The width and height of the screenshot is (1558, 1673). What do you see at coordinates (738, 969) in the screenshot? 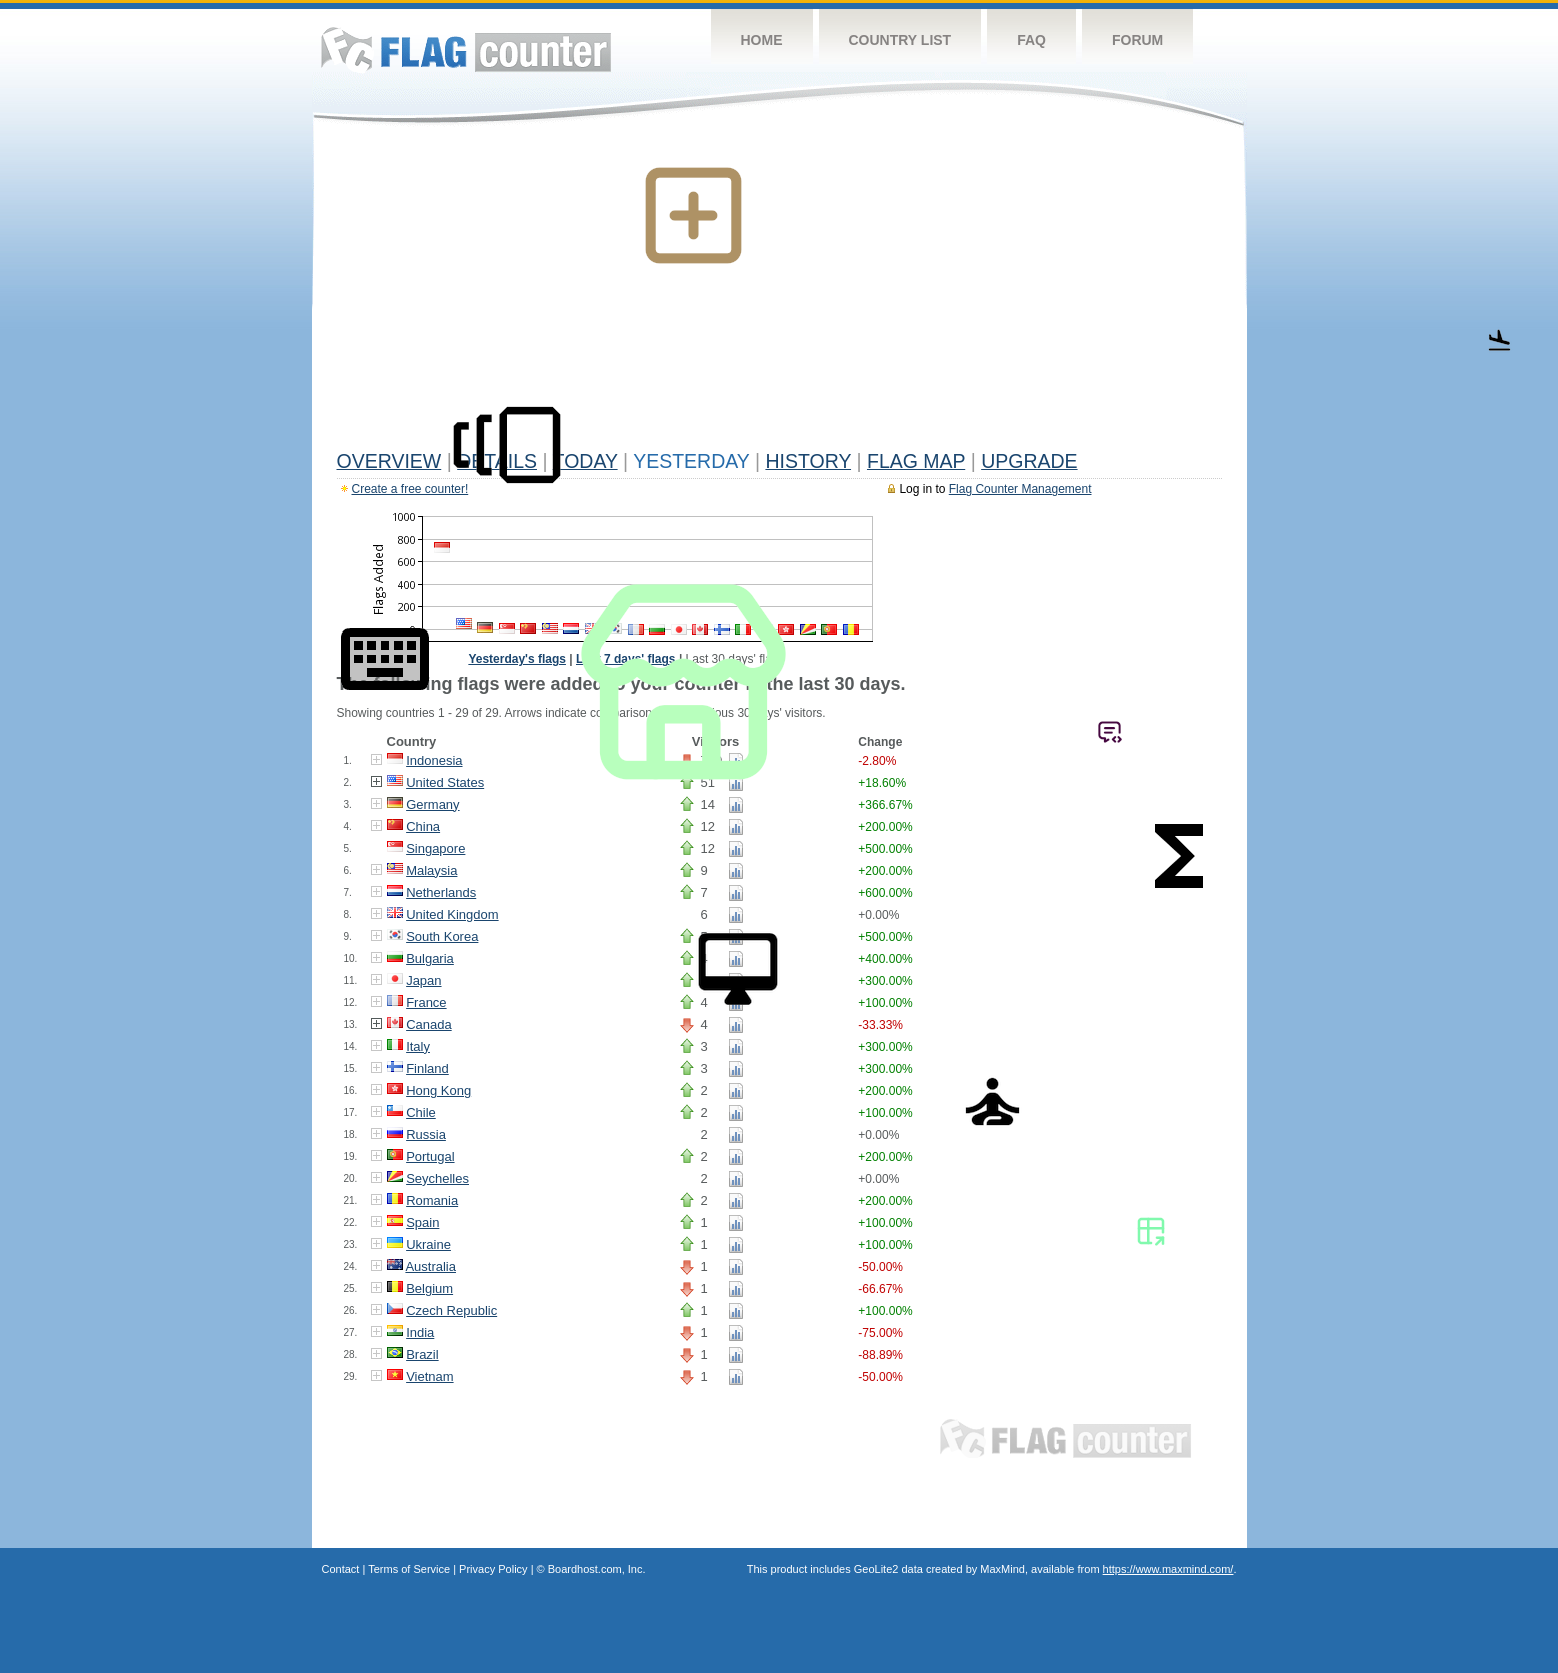
I see `switch to desktop view` at bounding box center [738, 969].